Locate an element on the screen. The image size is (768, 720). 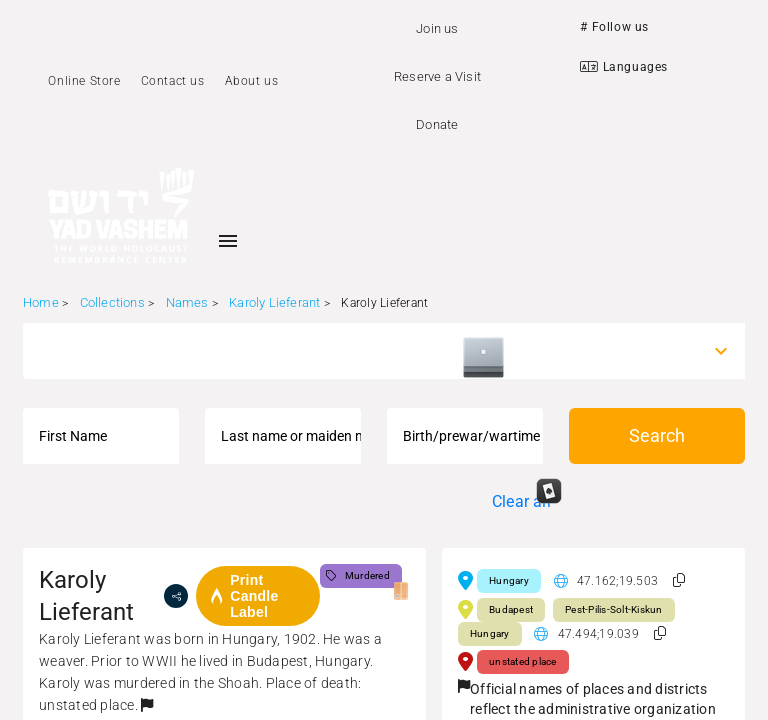
open the Microsoft Surface app is located at coordinates (483, 357).